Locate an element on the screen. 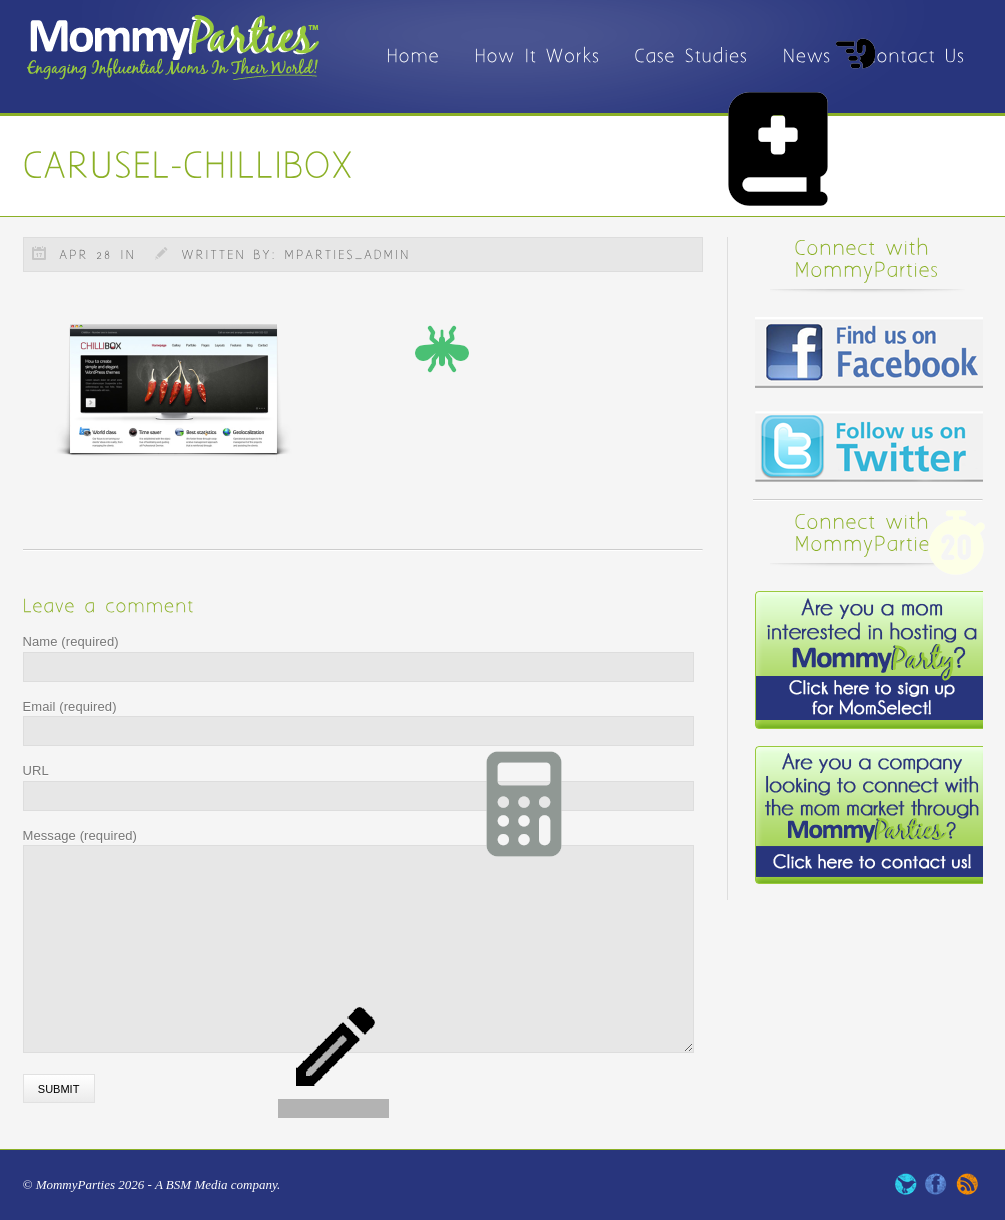 The height and width of the screenshot is (1220, 1005). indicates mosquito or insect activity in the area is located at coordinates (442, 349).